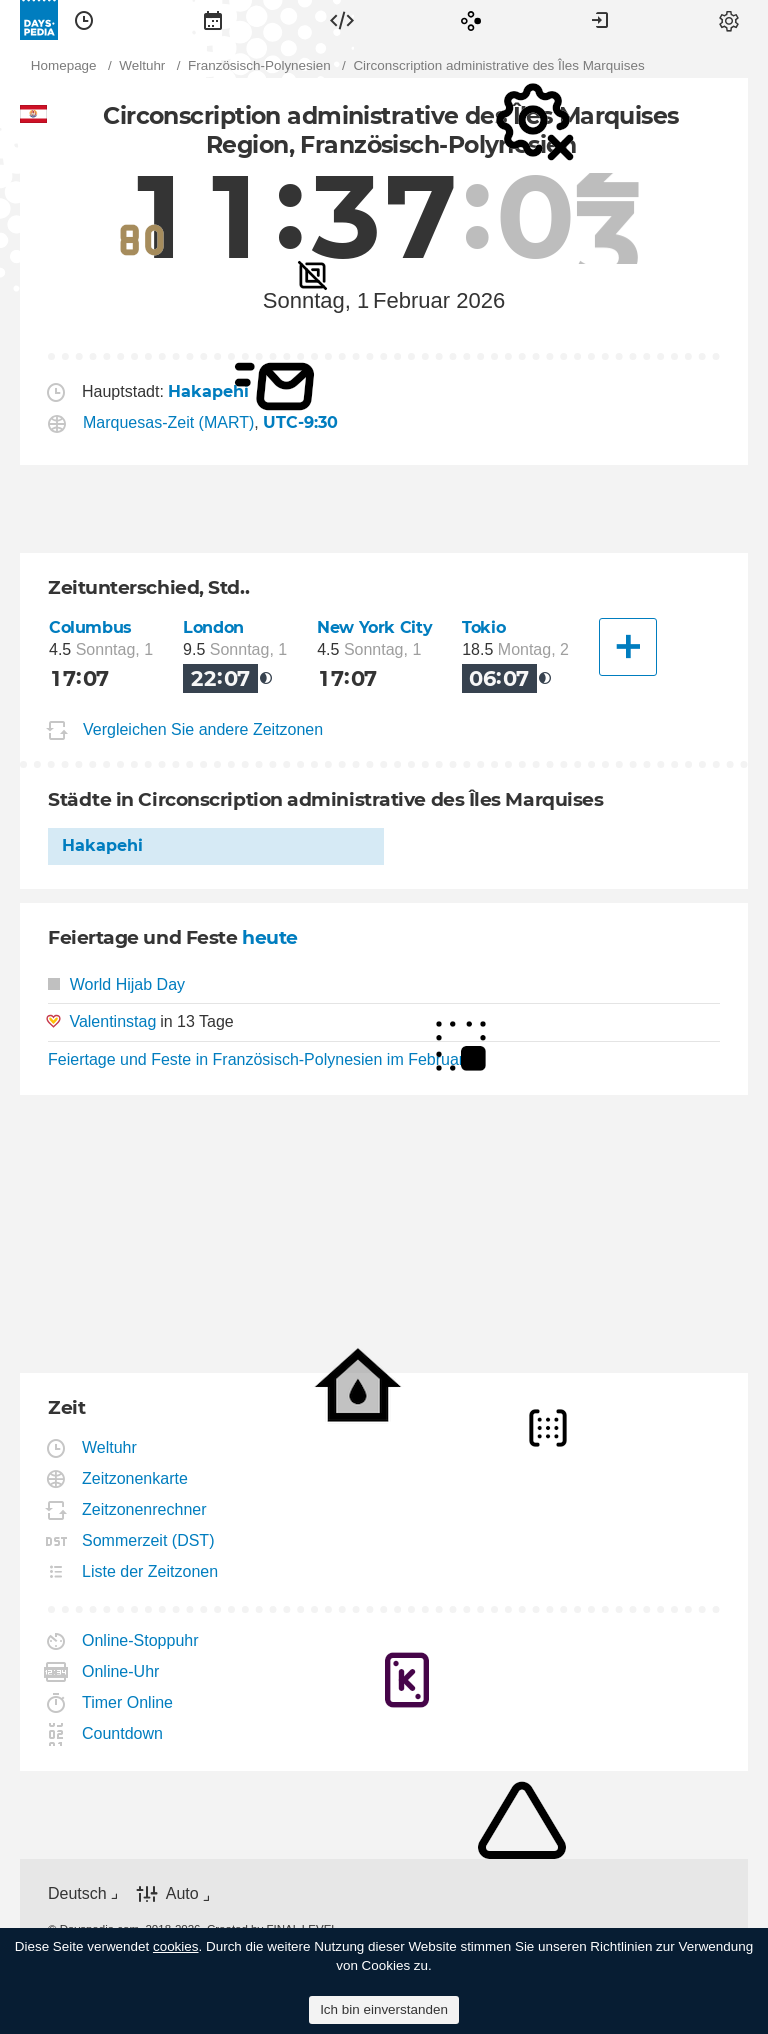  Describe the element at coordinates (522, 1823) in the screenshot. I see `warning or alert indicator` at that location.